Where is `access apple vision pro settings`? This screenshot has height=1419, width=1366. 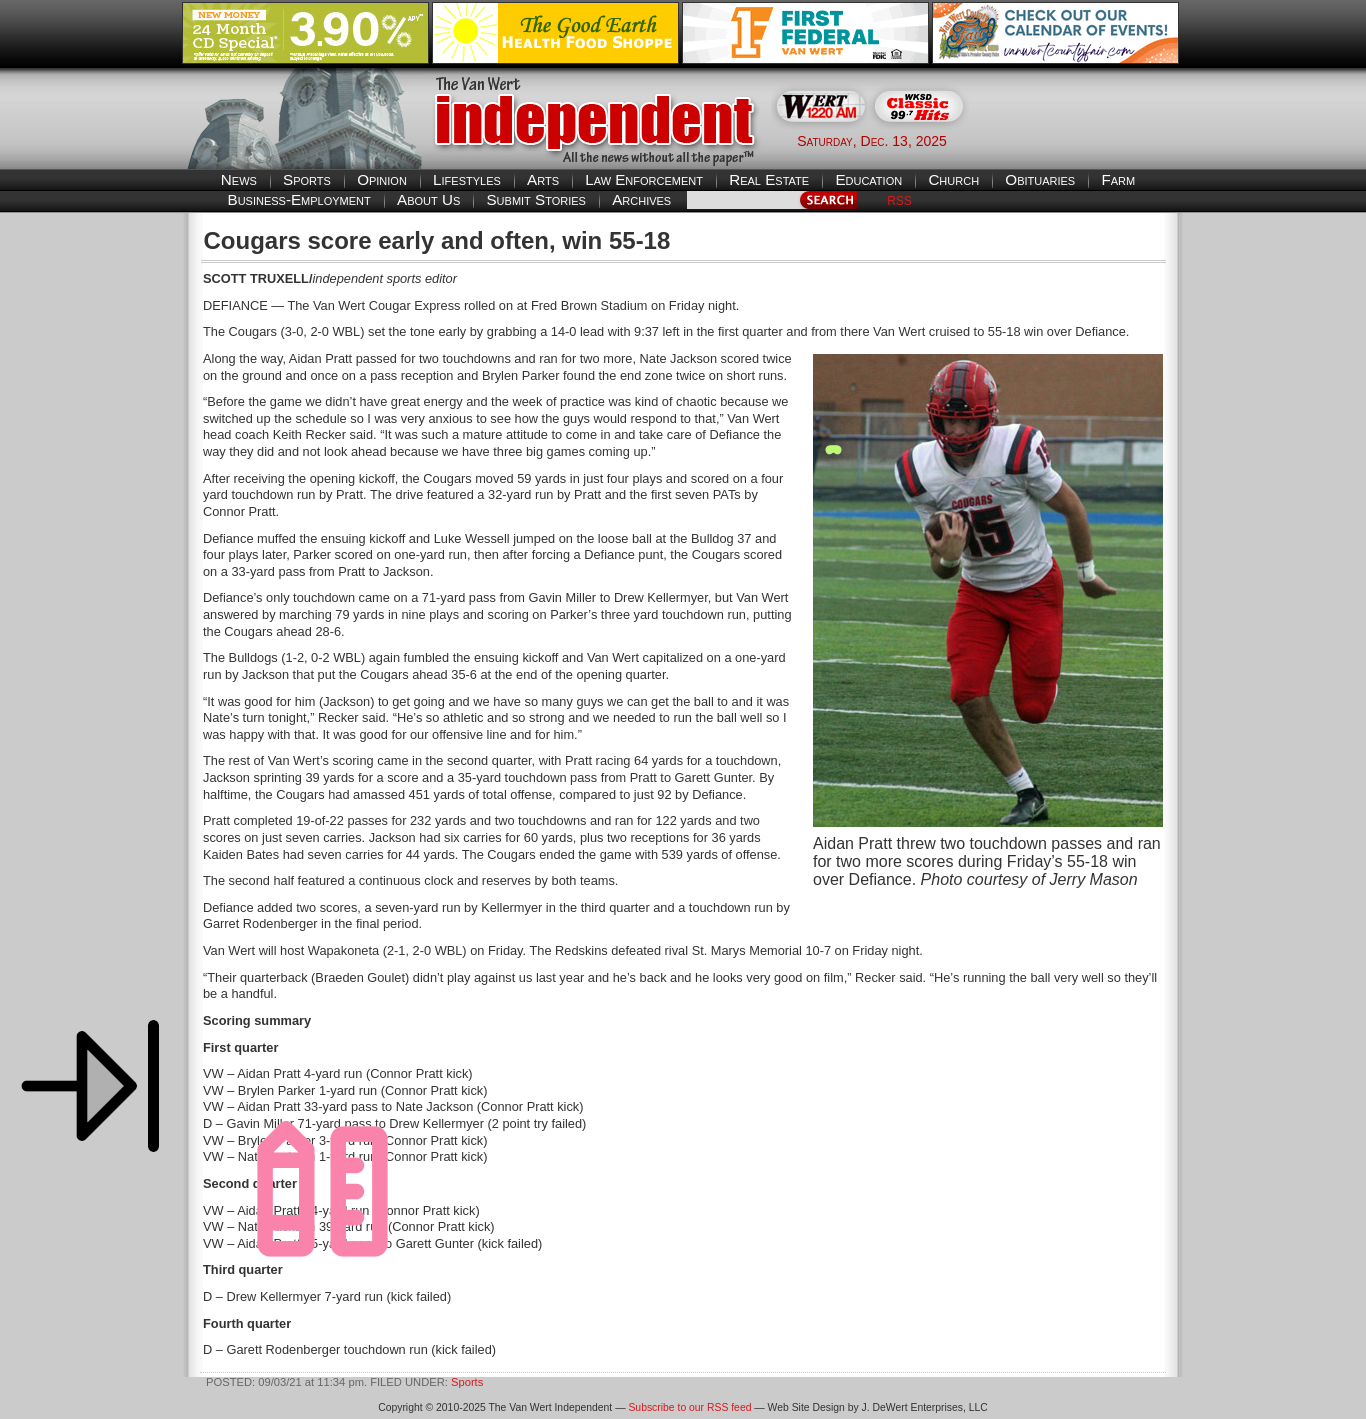 access apple vision pro settings is located at coordinates (833, 449).